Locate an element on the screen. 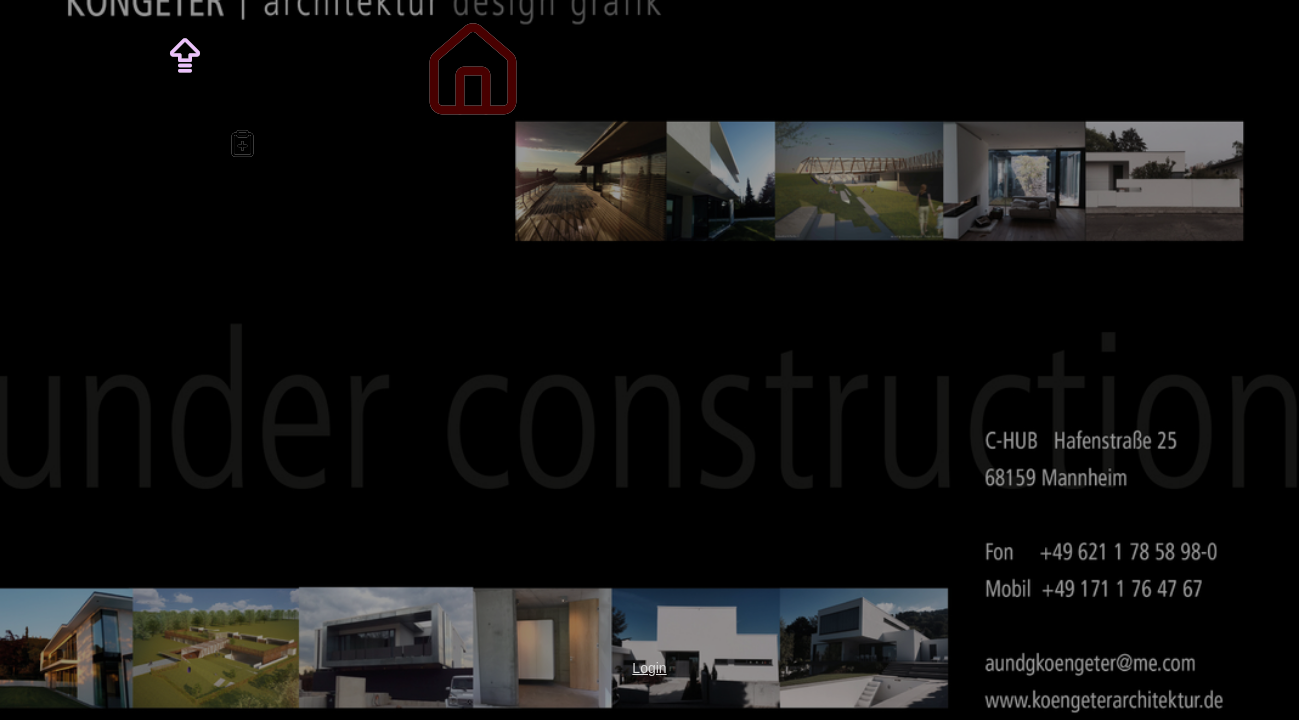 The image size is (1299, 720). add a new item to clipboard is located at coordinates (242, 143).